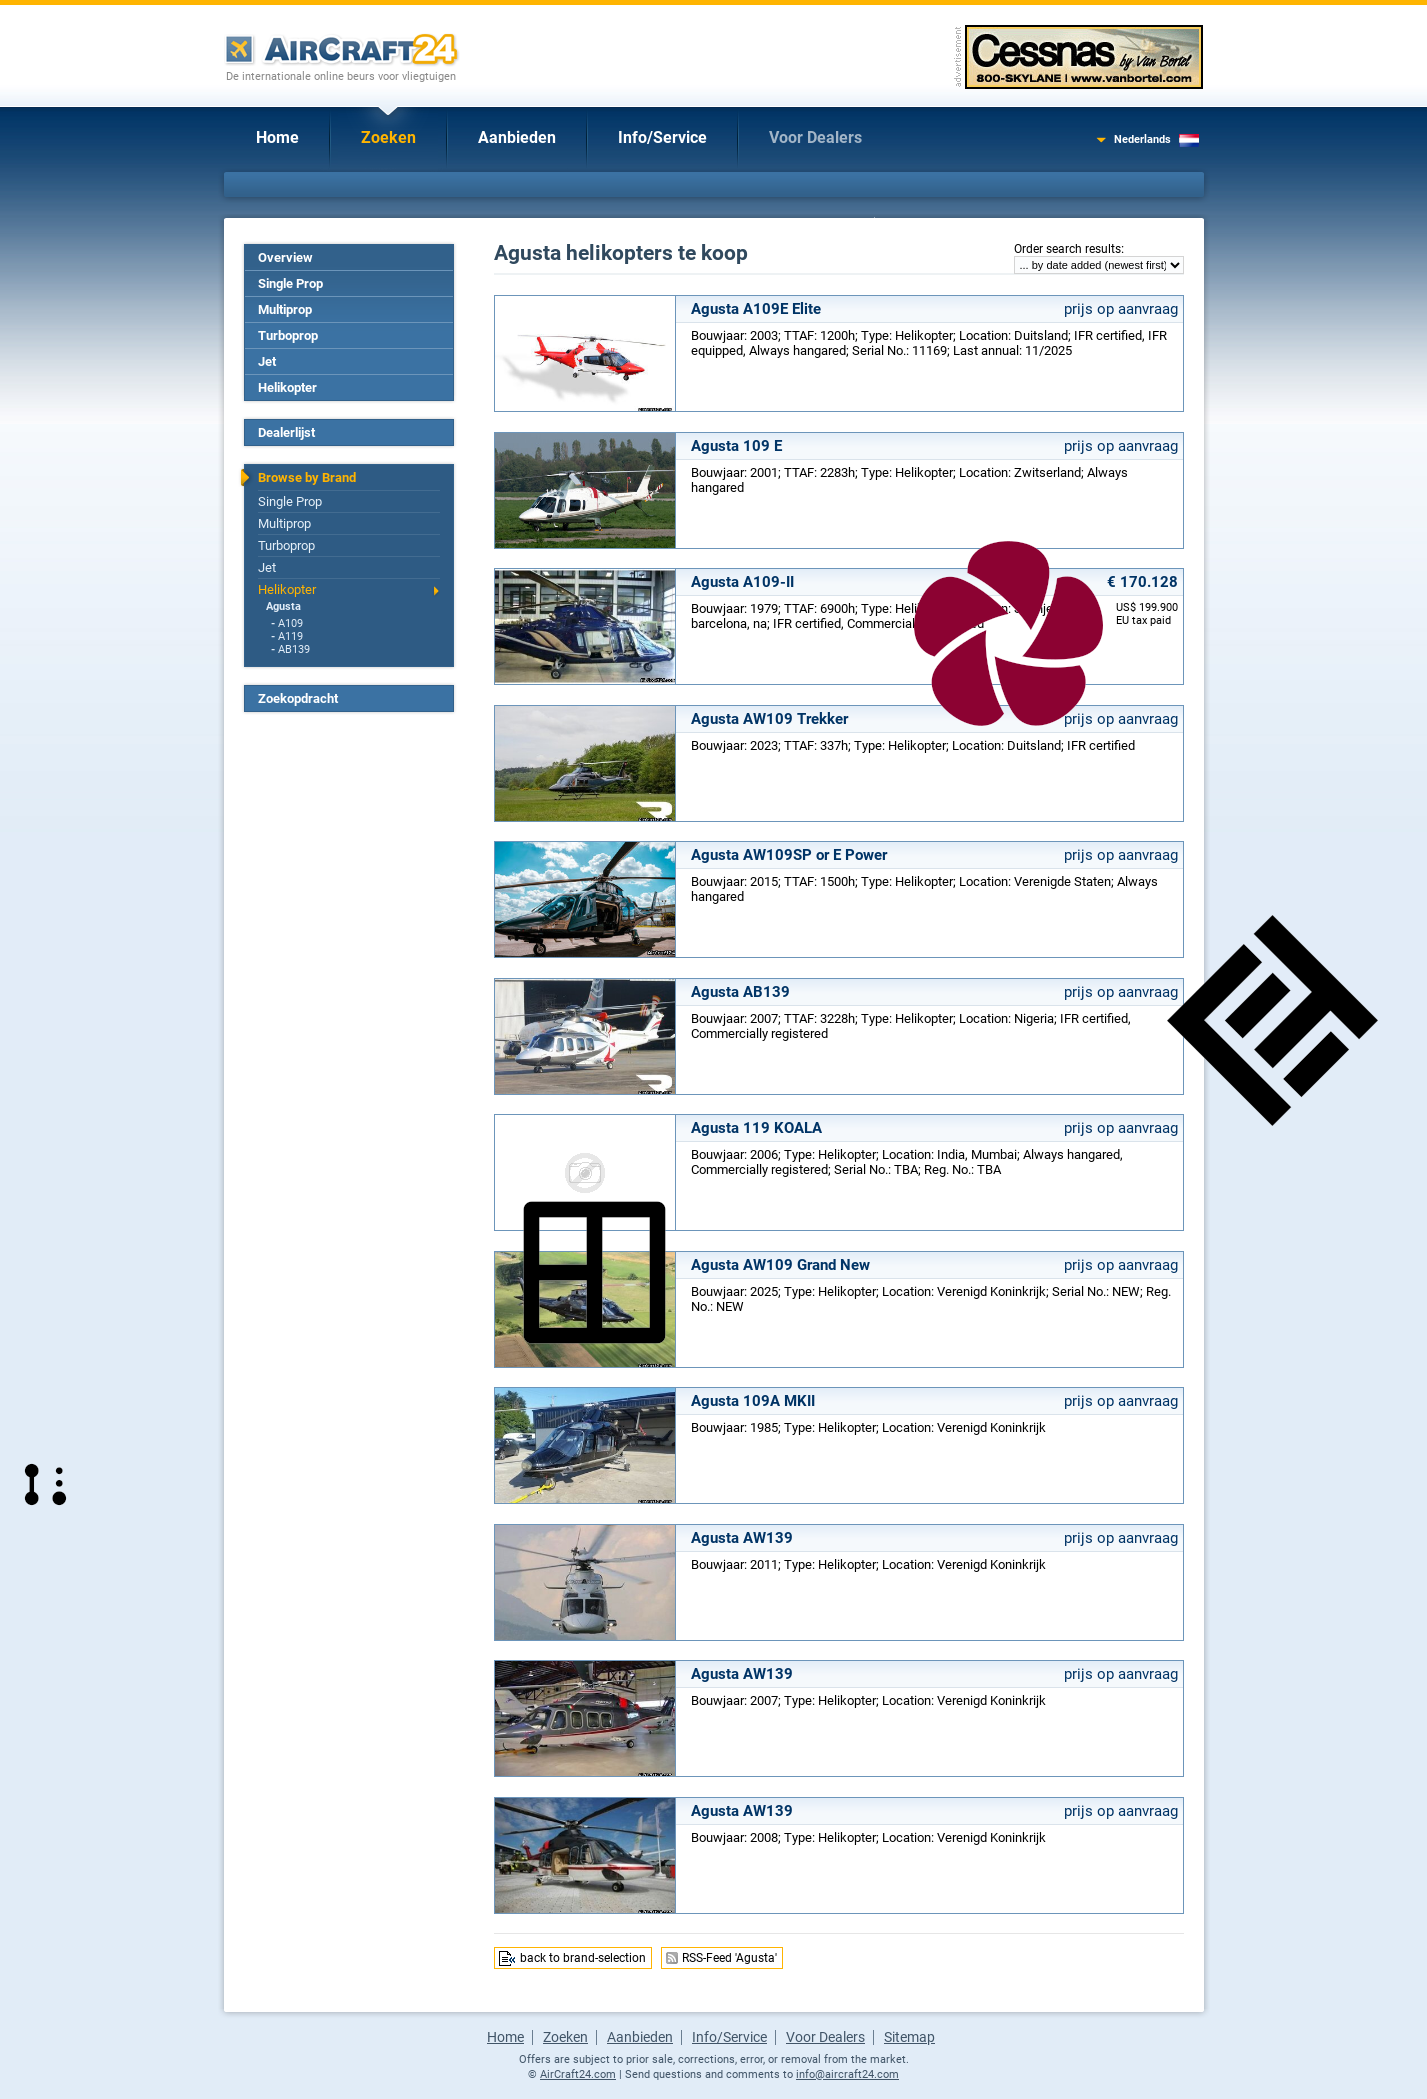  I want to click on litiengine game engine logo, so click(1272, 1020).